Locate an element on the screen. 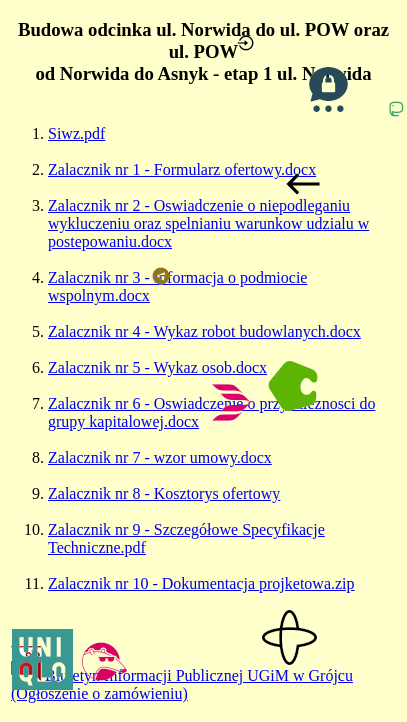 This screenshot has height=722, width=407. open Threema secure messaging app is located at coordinates (328, 89).